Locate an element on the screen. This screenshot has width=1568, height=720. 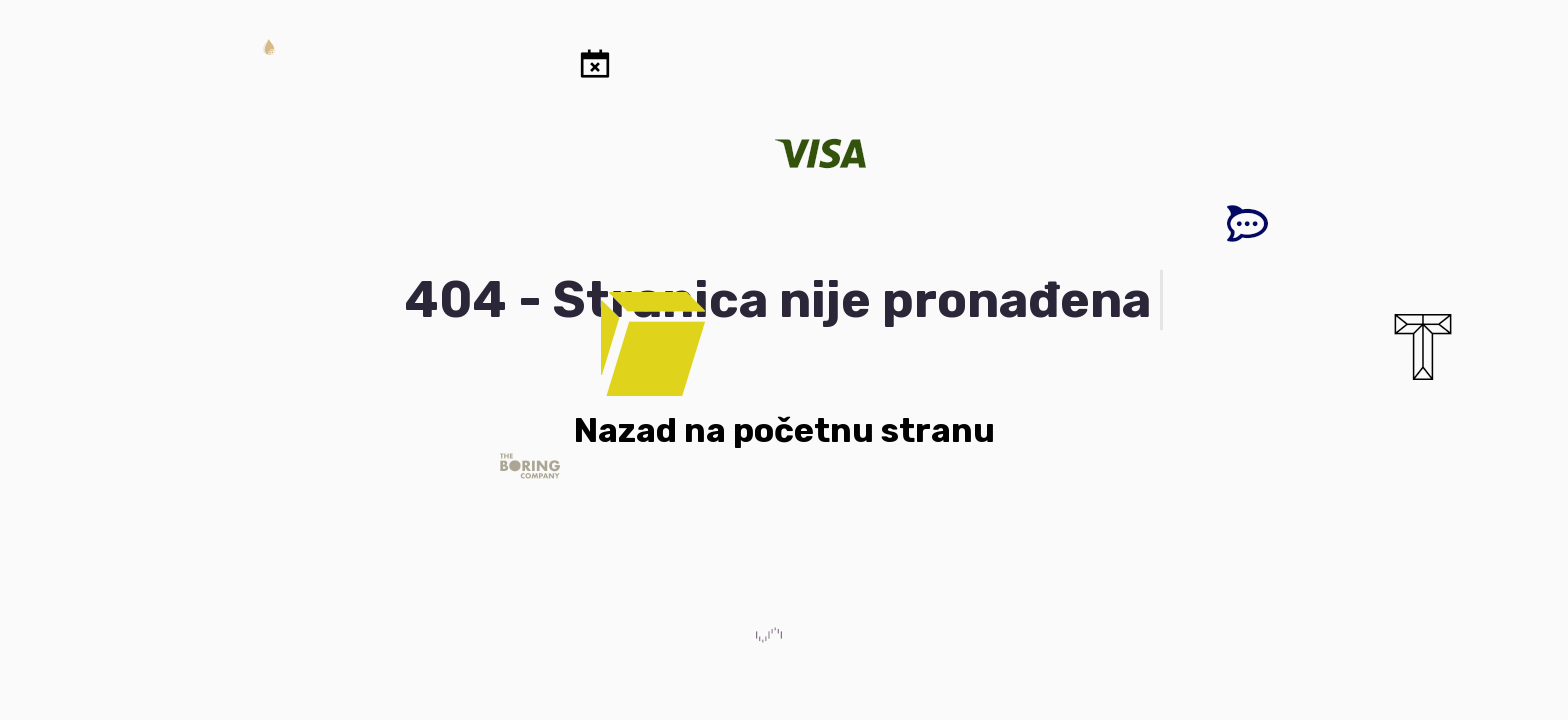
visa payment method accepted is located at coordinates (820, 153).